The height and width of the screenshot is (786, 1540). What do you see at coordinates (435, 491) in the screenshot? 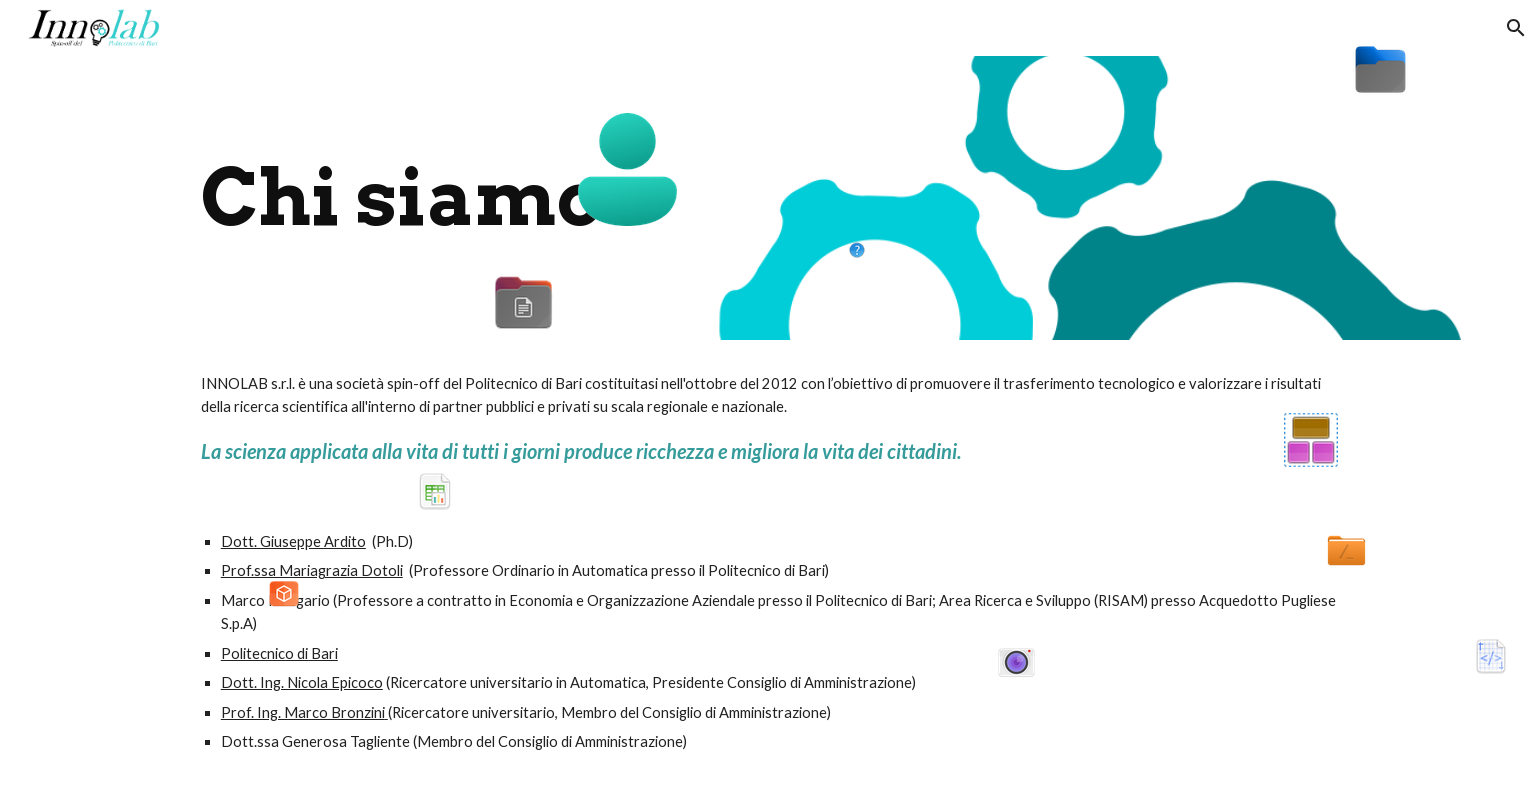
I see `open a spreadsheet file` at bounding box center [435, 491].